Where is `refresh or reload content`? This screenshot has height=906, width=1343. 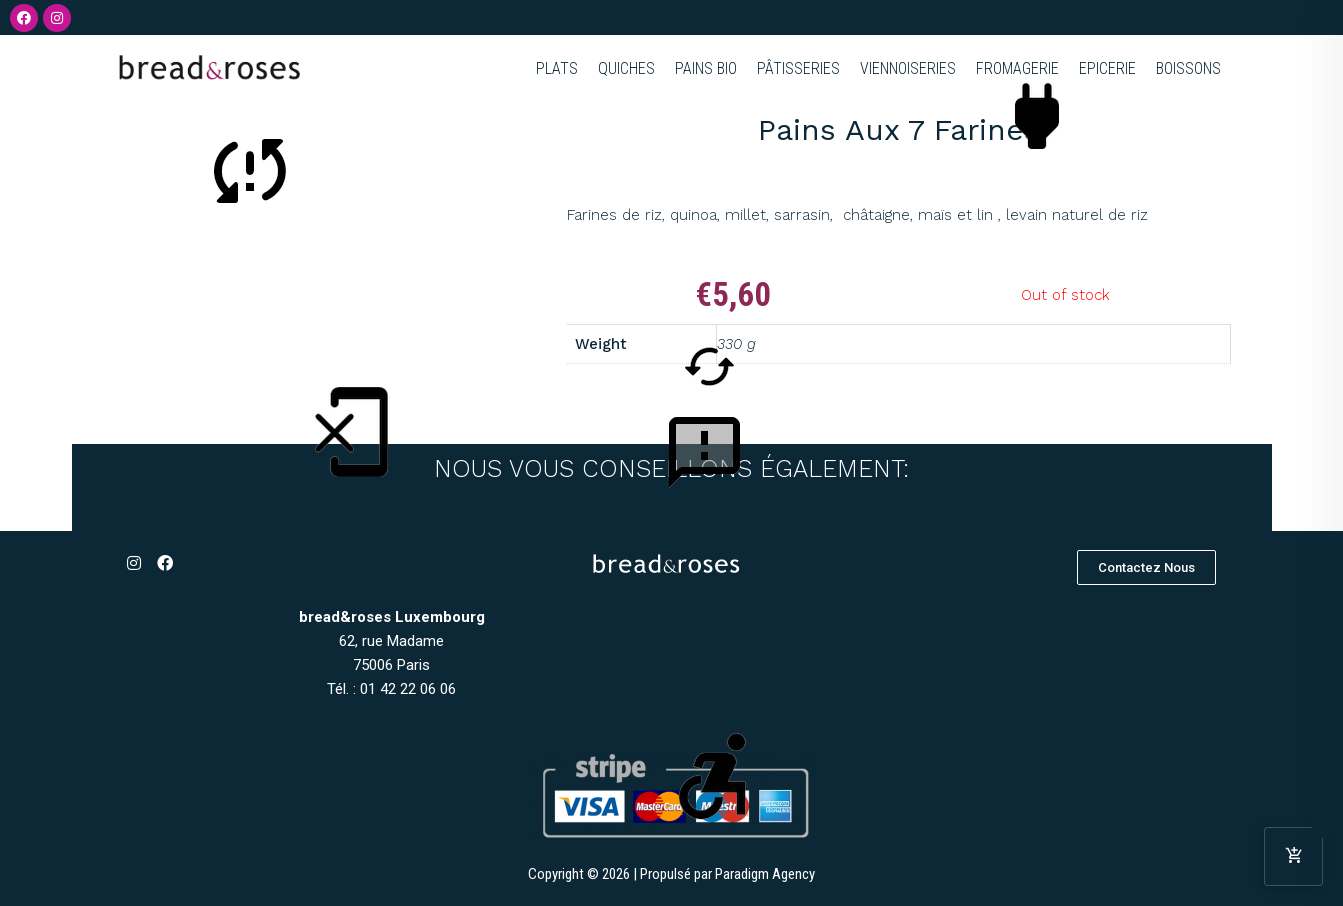
refresh or reload content is located at coordinates (709, 366).